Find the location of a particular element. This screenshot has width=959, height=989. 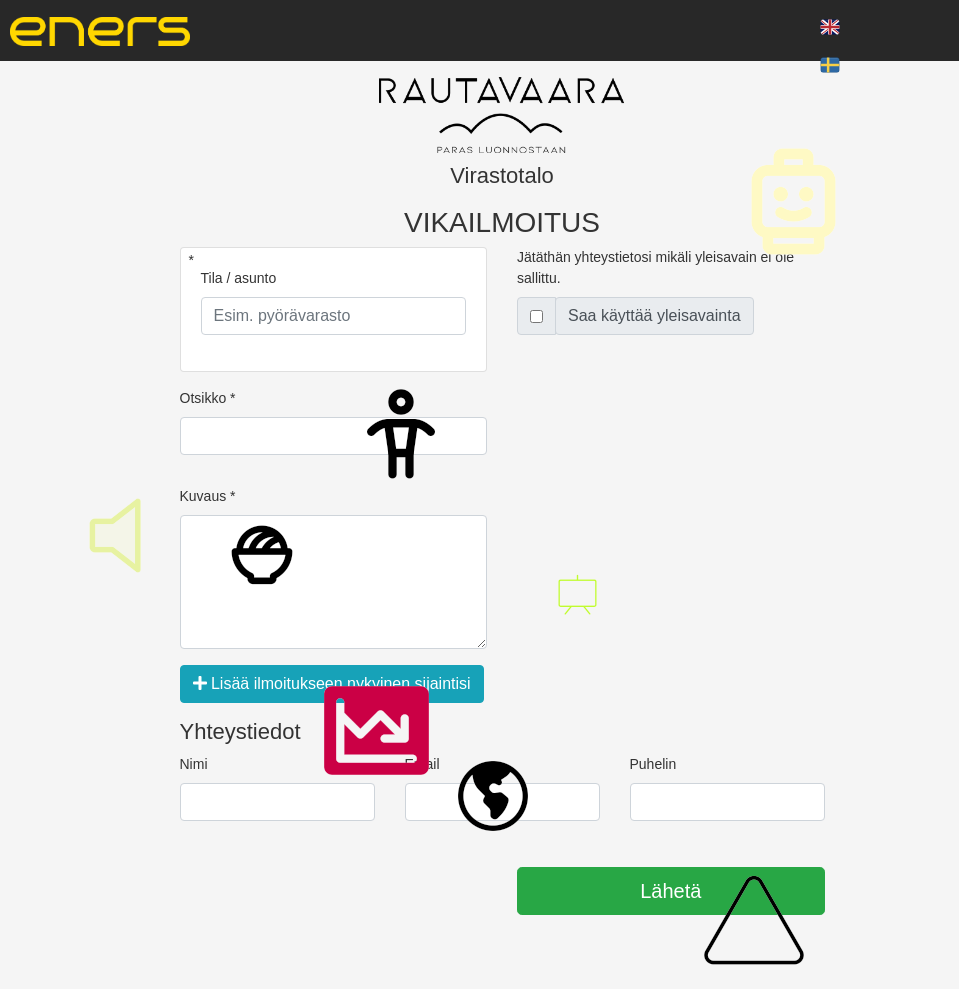

view food or meal options is located at coordinates (262, 556).